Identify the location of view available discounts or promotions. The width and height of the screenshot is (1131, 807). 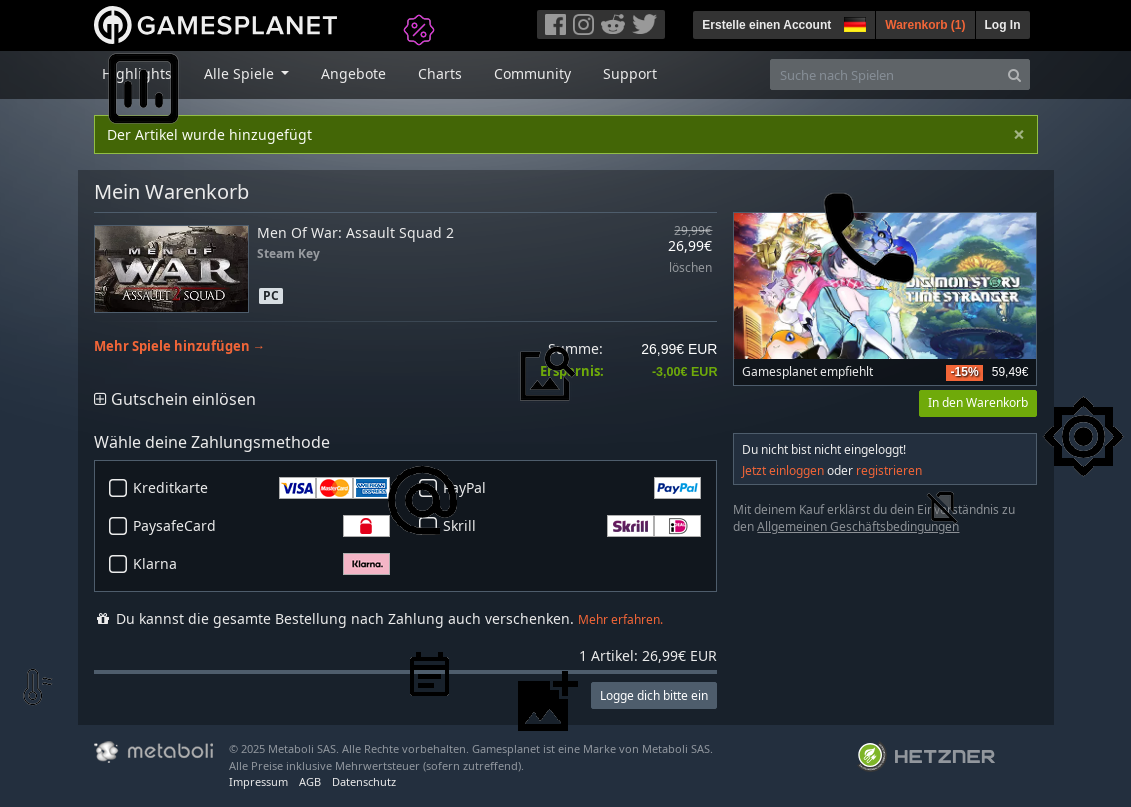
(419, 30).